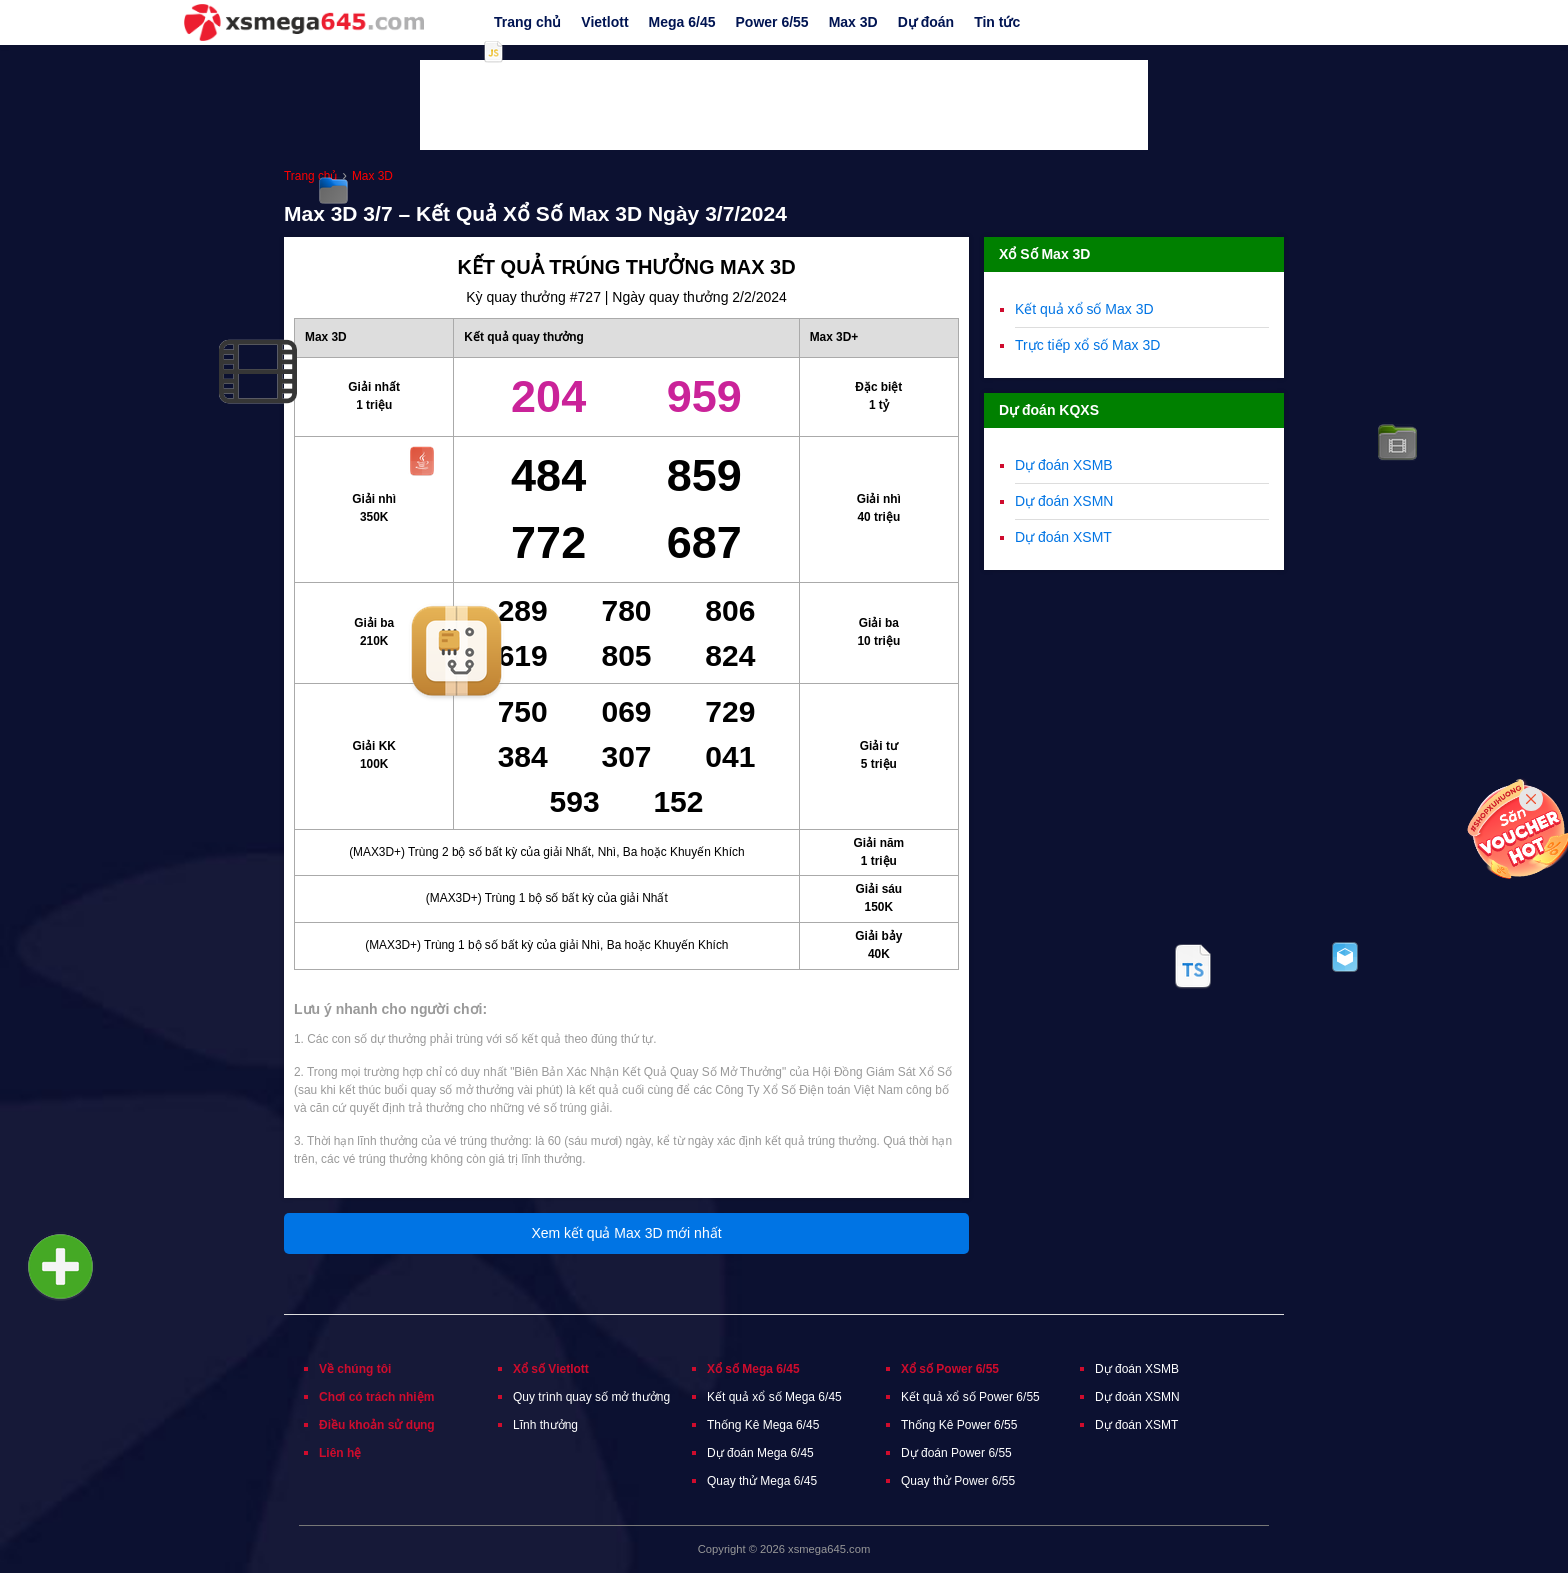 The width and height of the screenshot is (1568, 1573). I want to click on a typescript source code file, so click(1193, 966).